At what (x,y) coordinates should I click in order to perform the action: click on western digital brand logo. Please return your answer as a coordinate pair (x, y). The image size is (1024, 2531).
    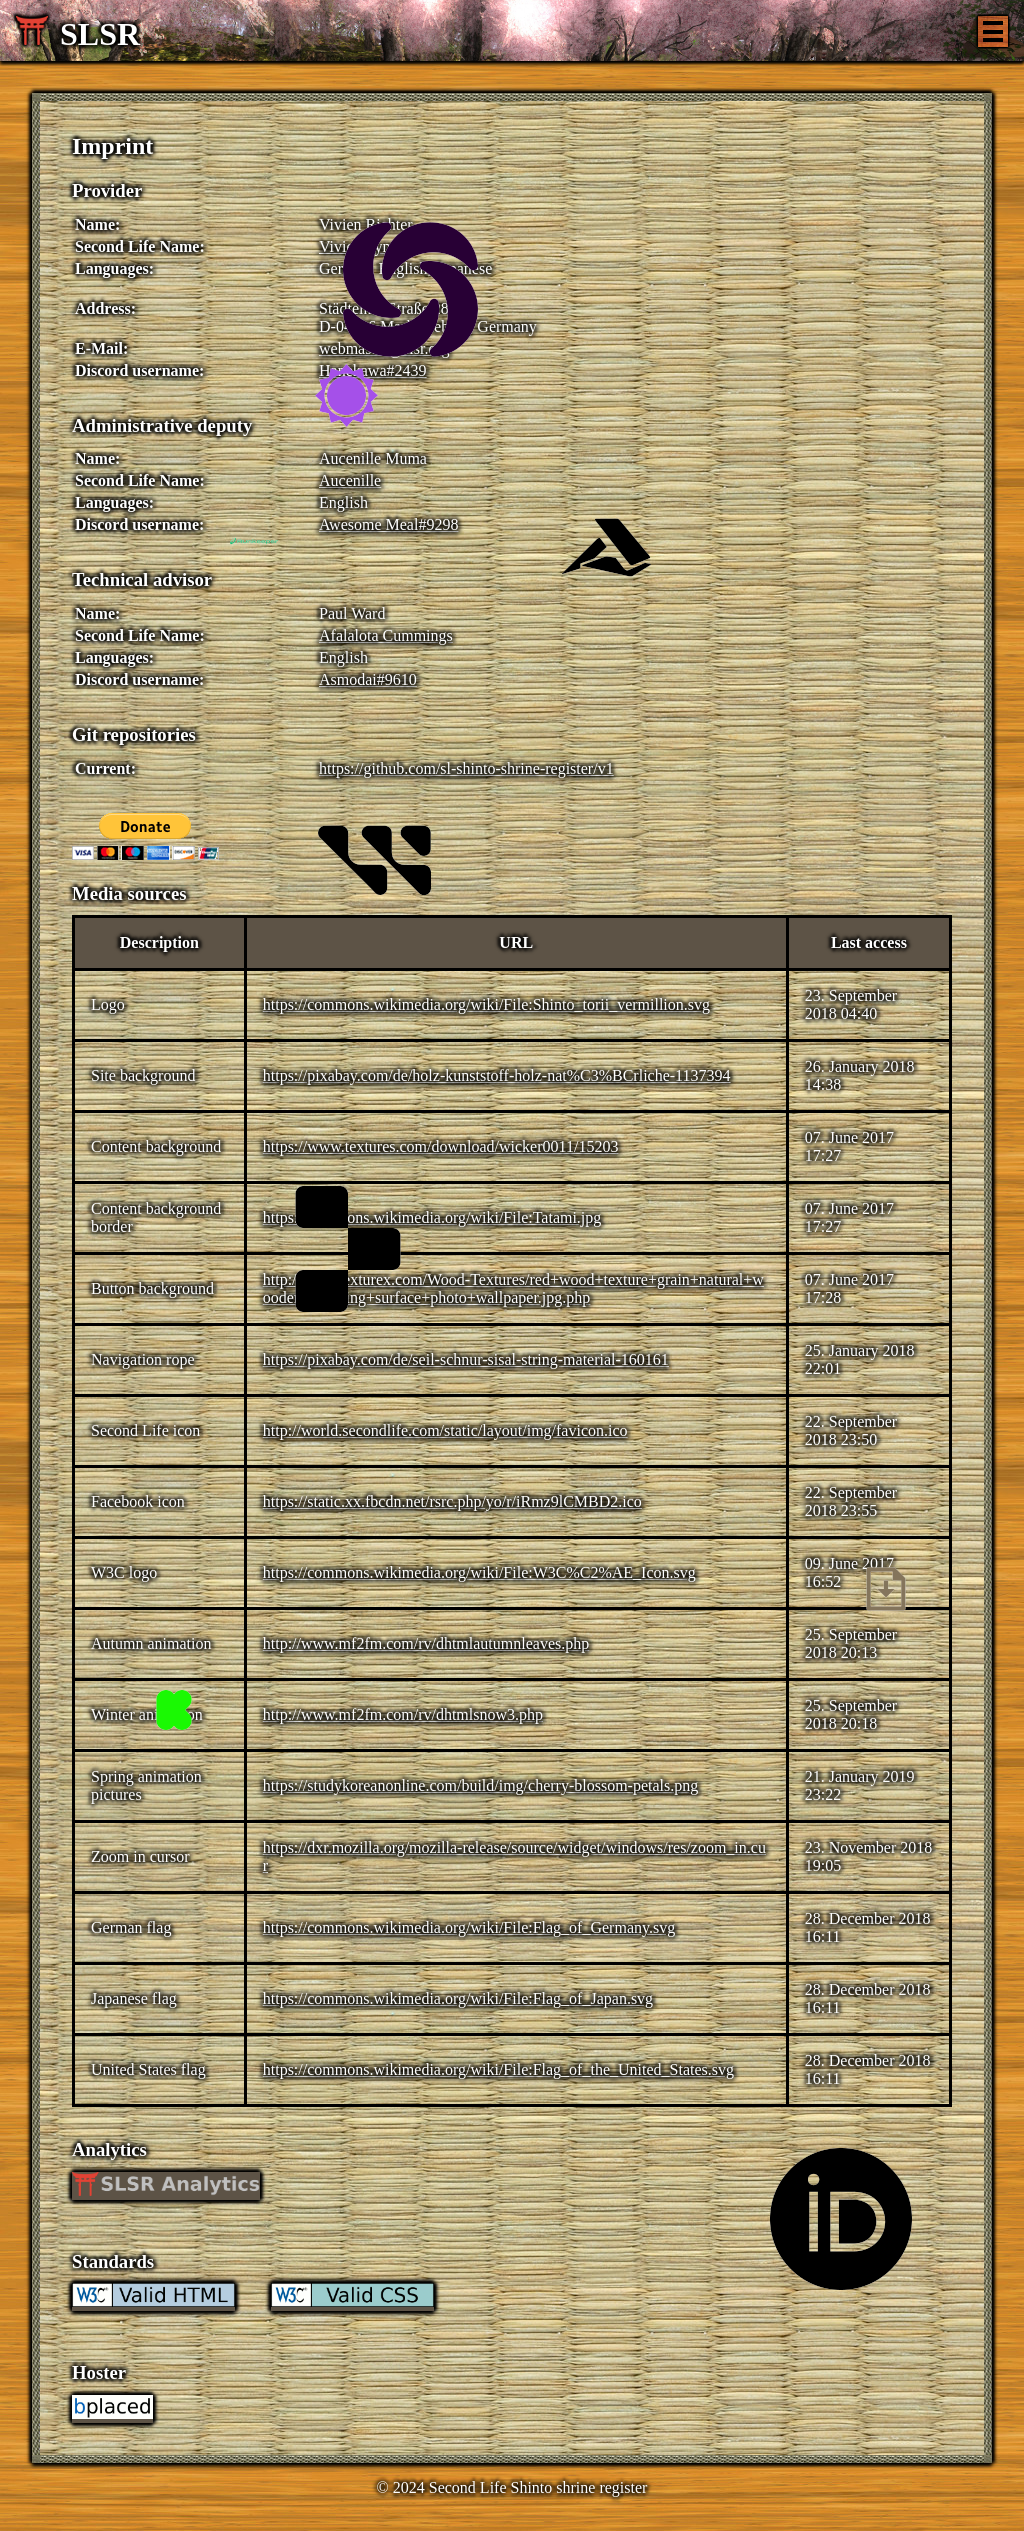
    Looking at the image, I should click on (374, 860).